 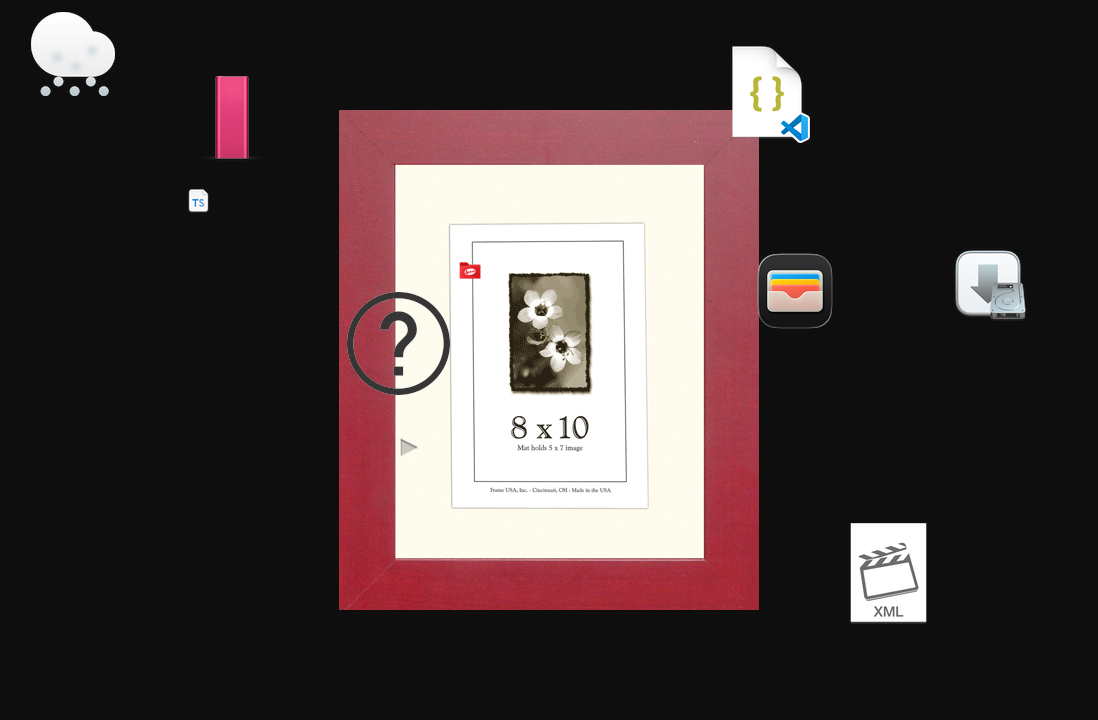 I want to click on iPod nano device connected, so click(x=232, y=119).